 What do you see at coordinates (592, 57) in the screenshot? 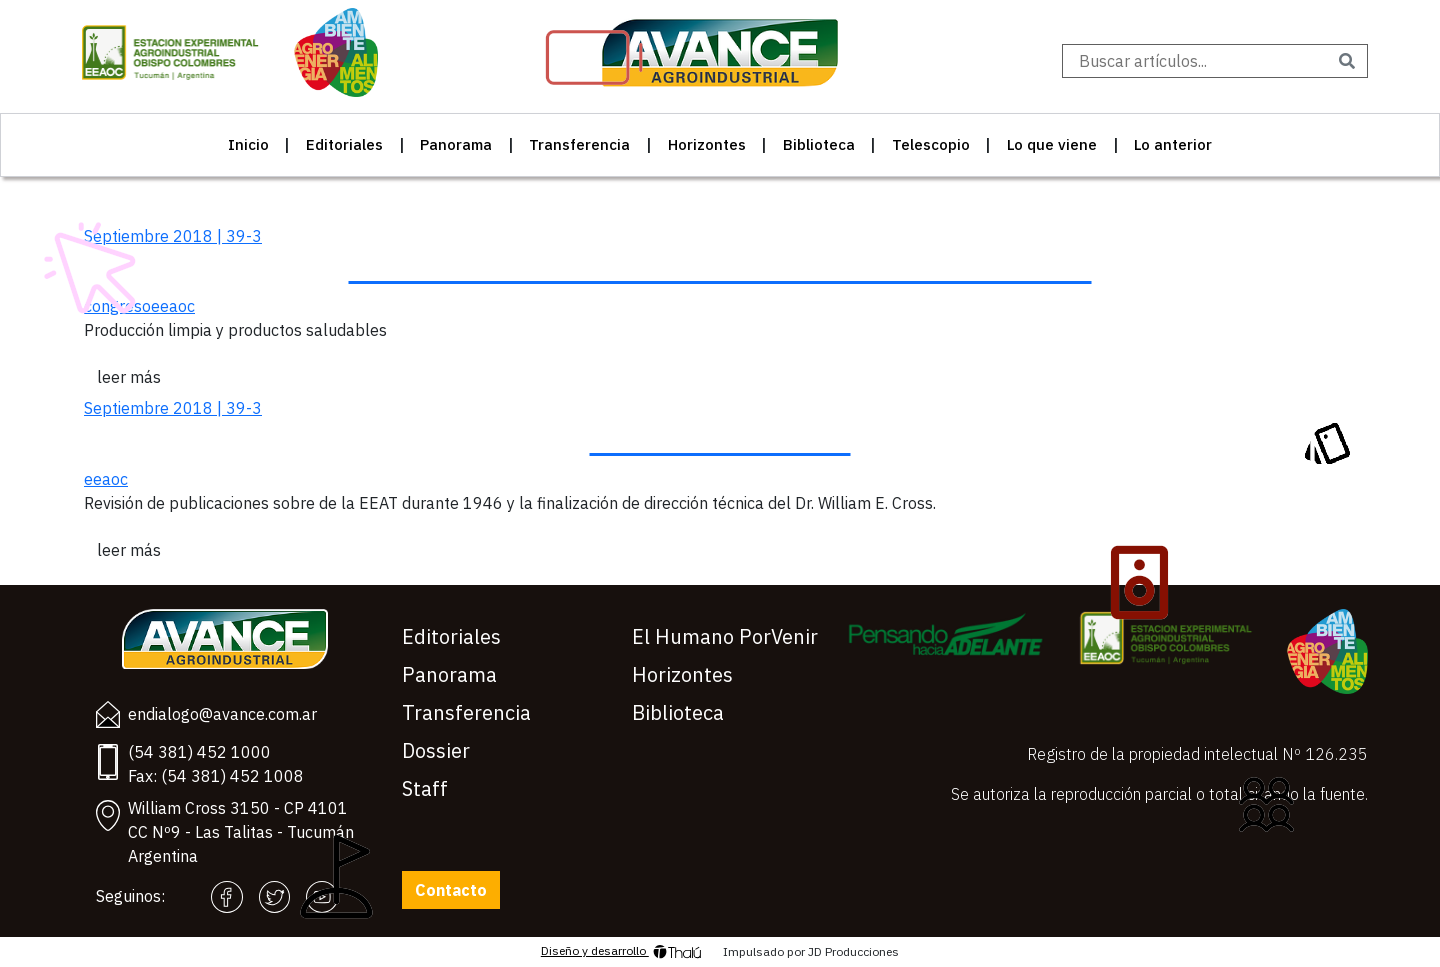
I see `indicates battery is empty or depleted` at bounding box center [592, 57].